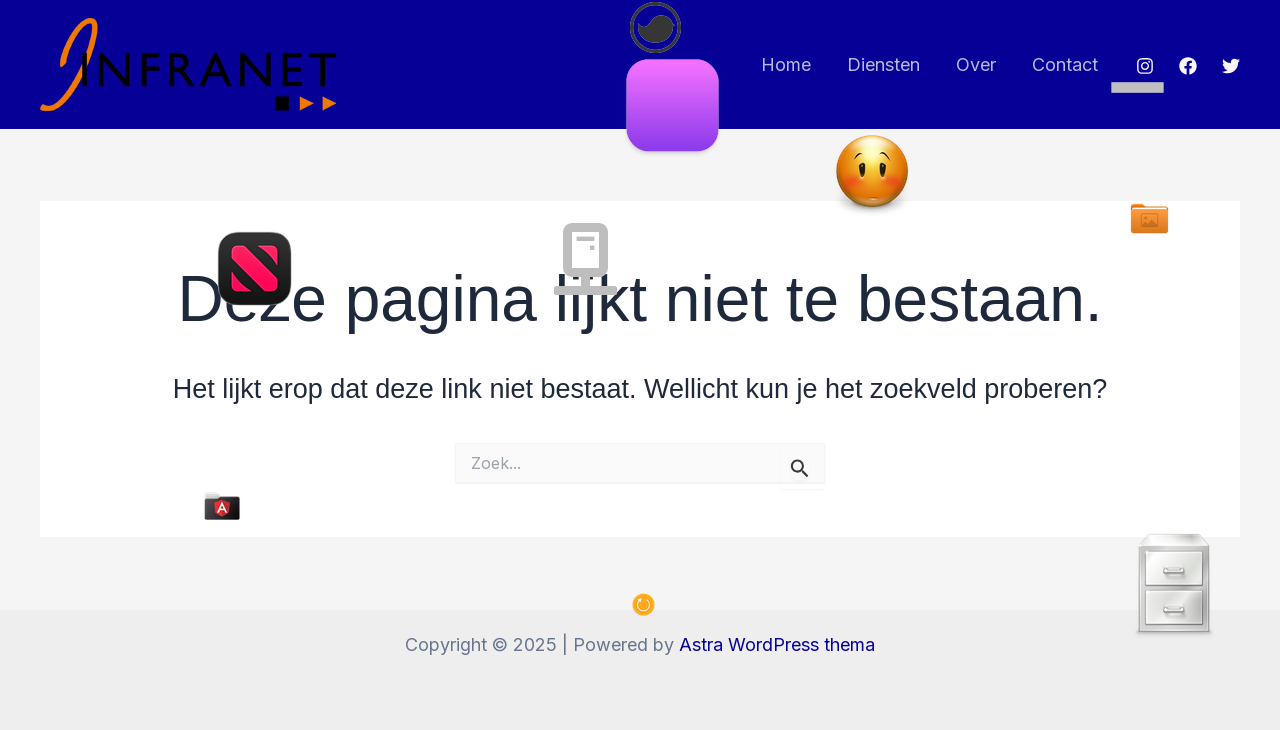  Describe the element at coordinates (643, 604) in the screenshot. I see `reboot or restart the system` at that location.